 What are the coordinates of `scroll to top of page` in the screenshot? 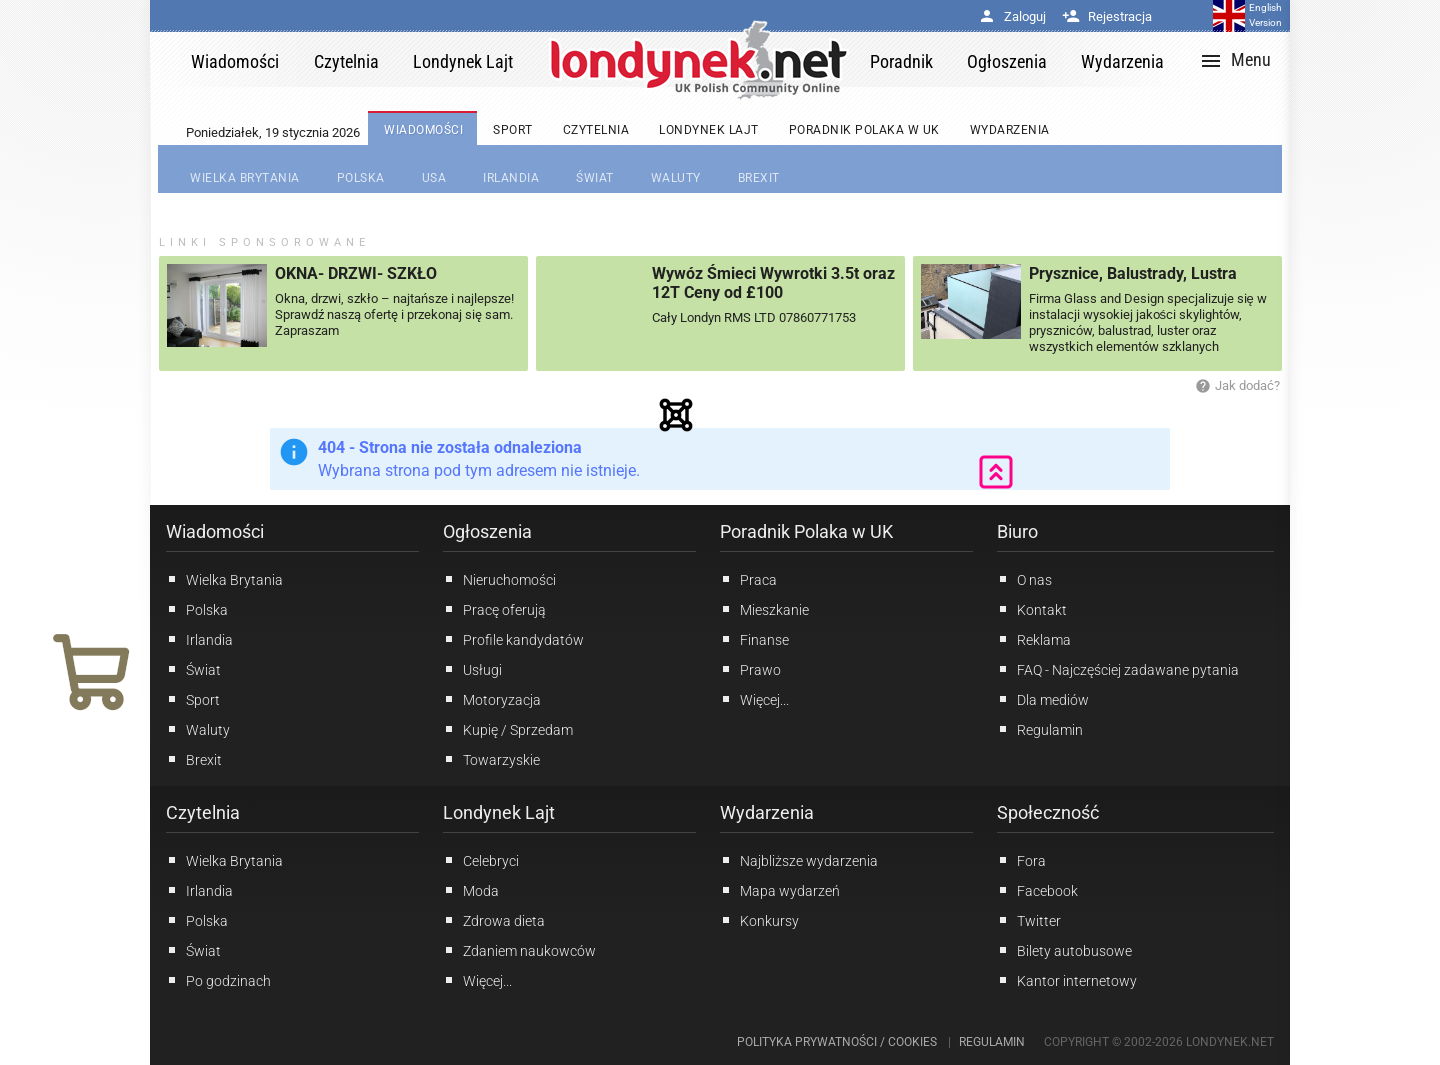 It's located at (996, 472).